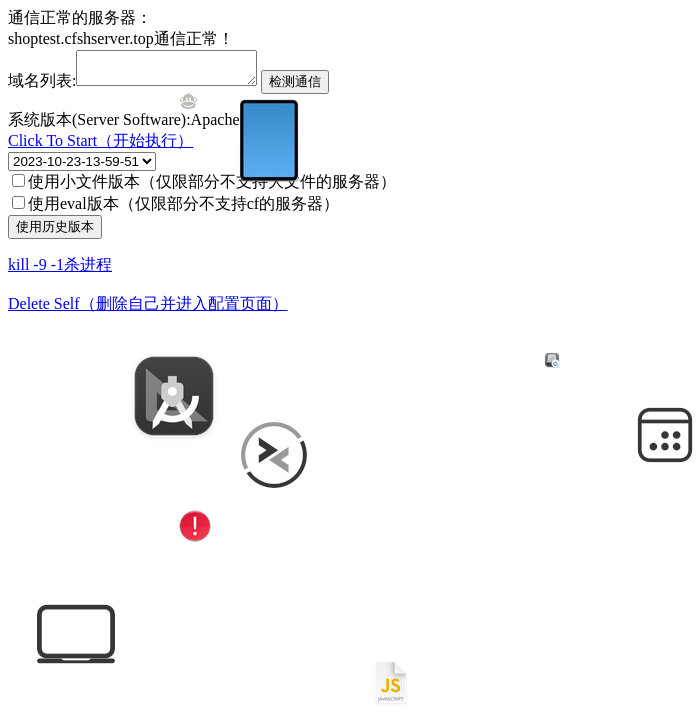  Describe the element at coordinates (552, 360) in the screenshot. I see `format or erase a USB drive` at that location.